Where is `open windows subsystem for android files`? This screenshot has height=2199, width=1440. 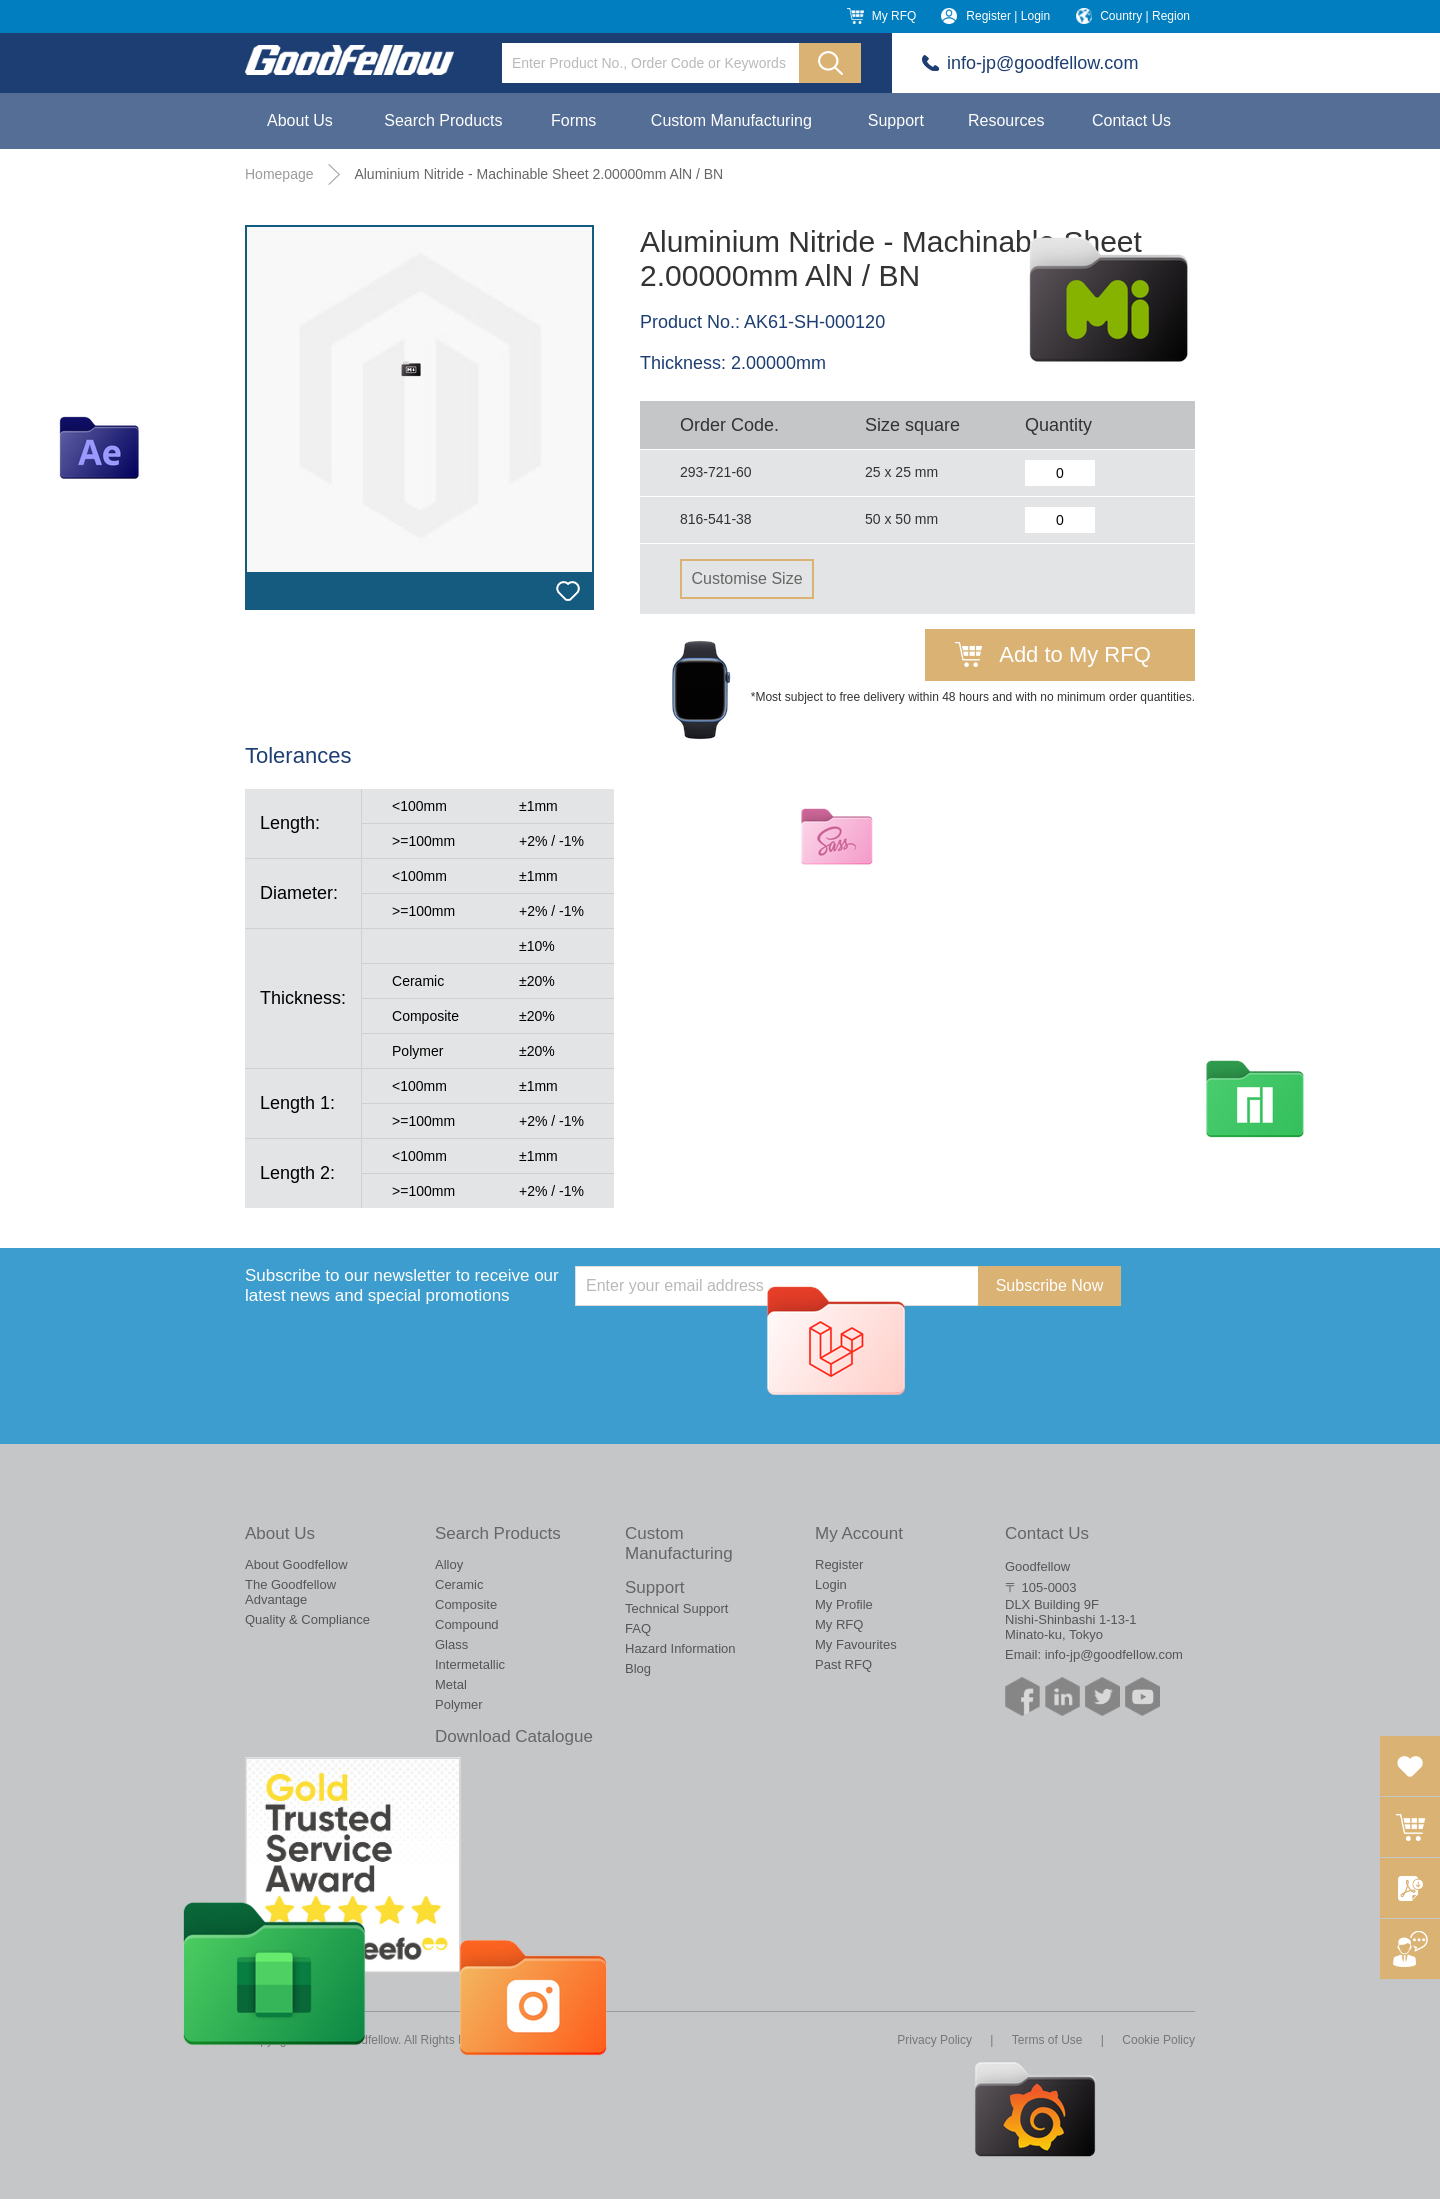
open windows subsystem for android files is located at coordinates (273, 1978).